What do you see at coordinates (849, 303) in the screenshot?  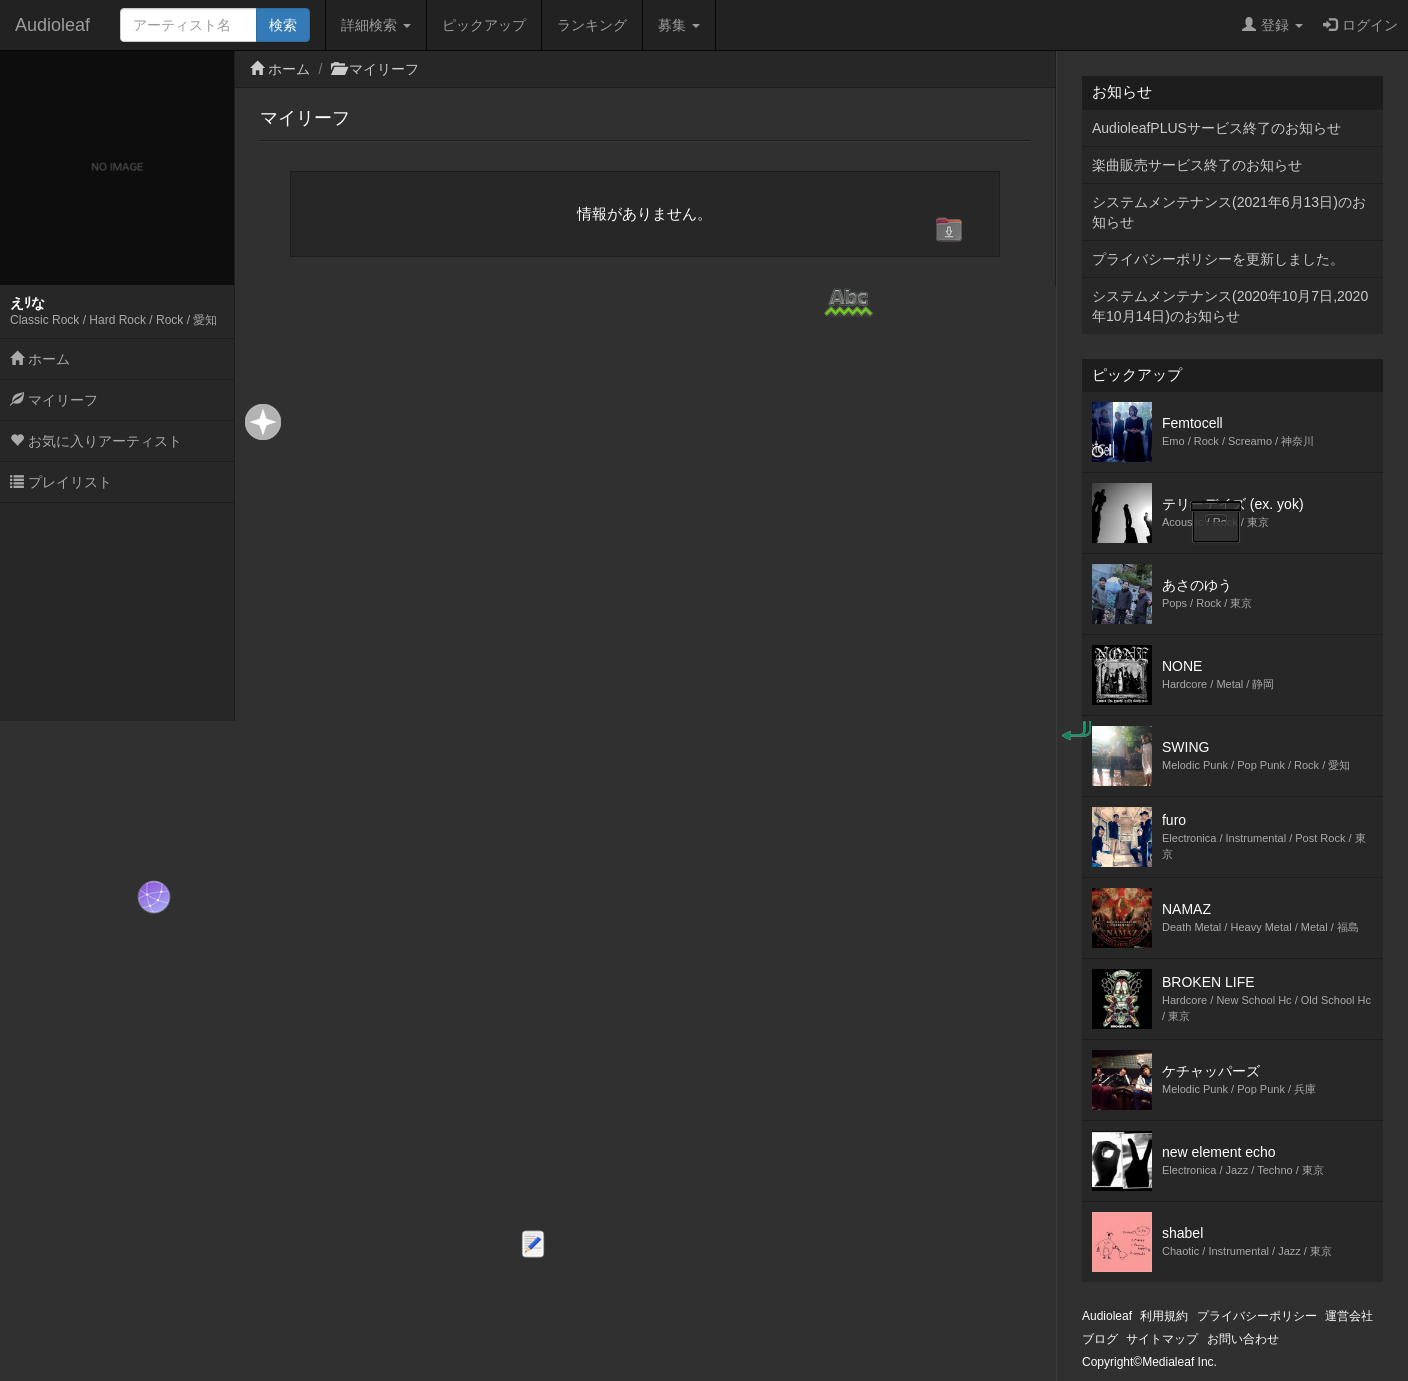 I see `check spelling in document` at bounding box center [849, 303].